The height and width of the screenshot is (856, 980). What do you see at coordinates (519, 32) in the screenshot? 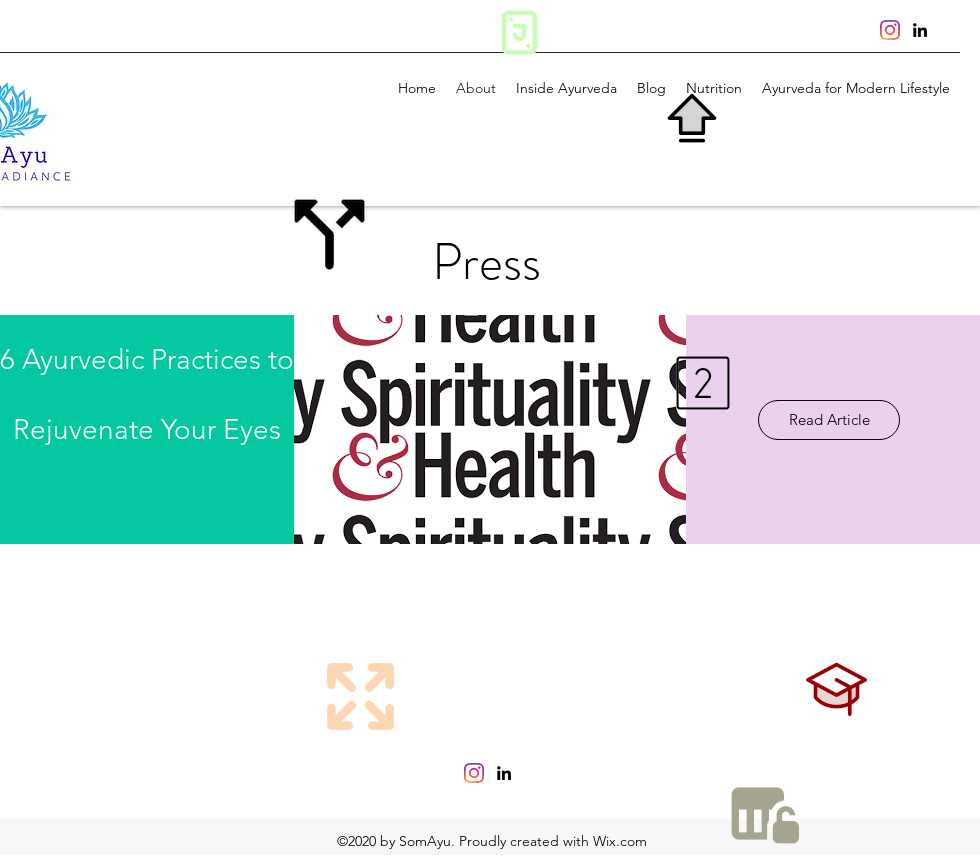
I see `jack playing card in a card game app` at bounding box center [519, 32].